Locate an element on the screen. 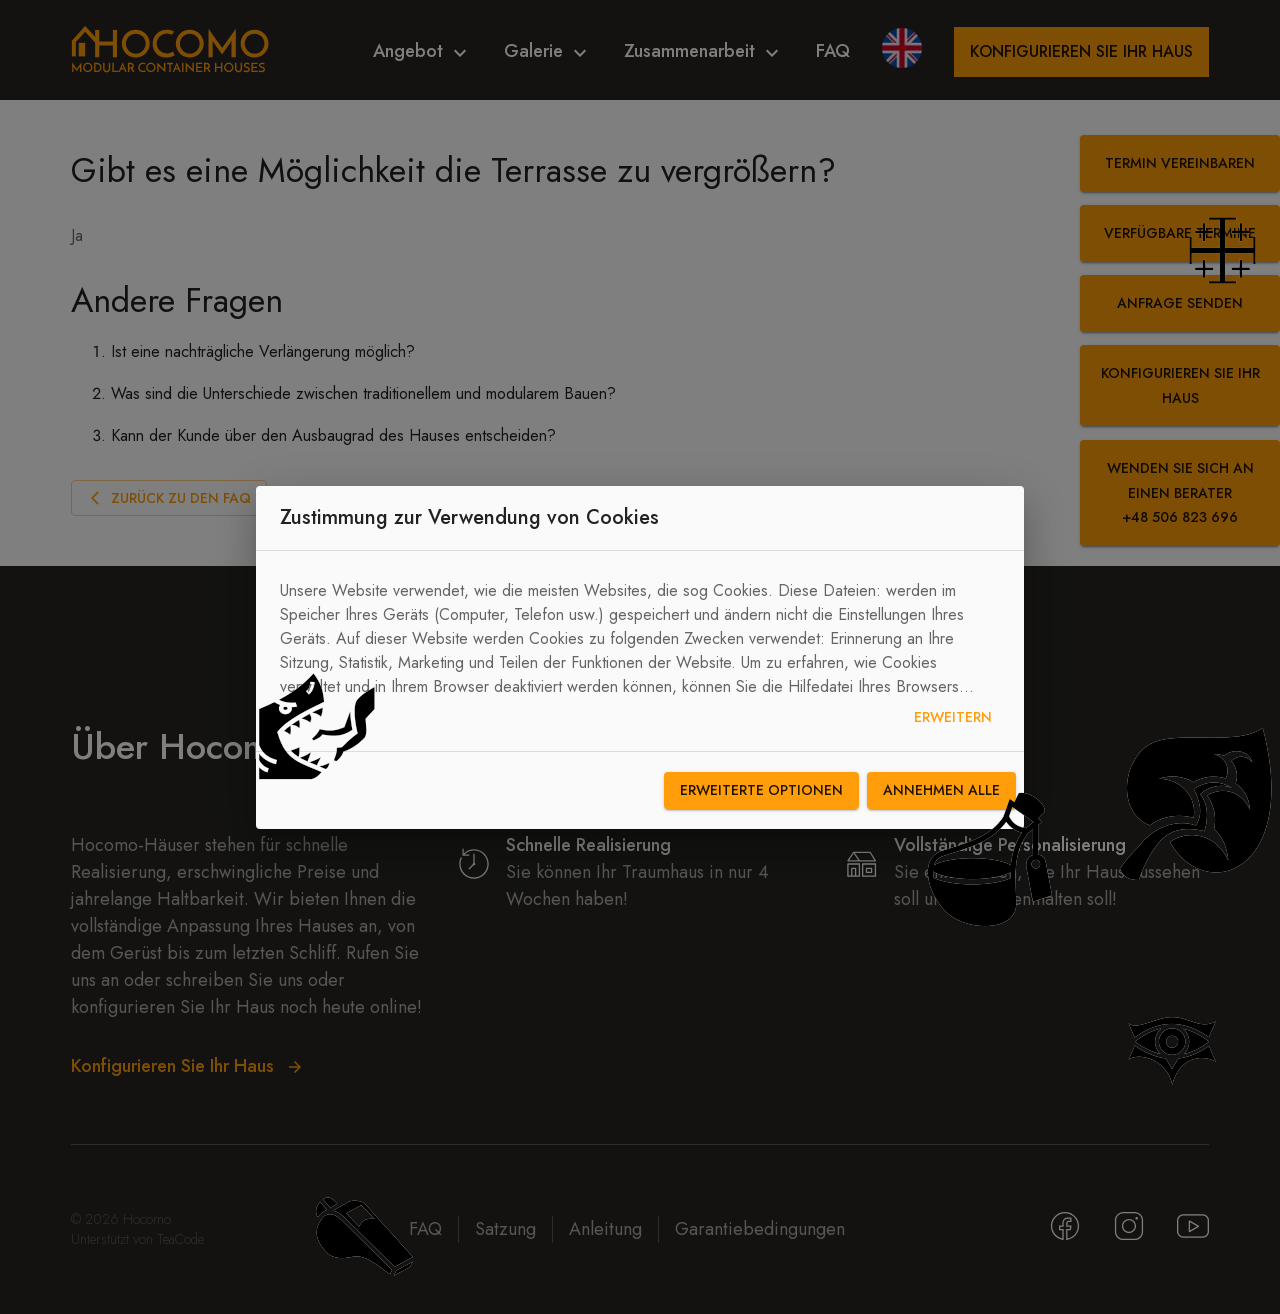 The image size is (1280, 1314). indicates shark attack or danger zone in a game is located at coordinates (316, 722).